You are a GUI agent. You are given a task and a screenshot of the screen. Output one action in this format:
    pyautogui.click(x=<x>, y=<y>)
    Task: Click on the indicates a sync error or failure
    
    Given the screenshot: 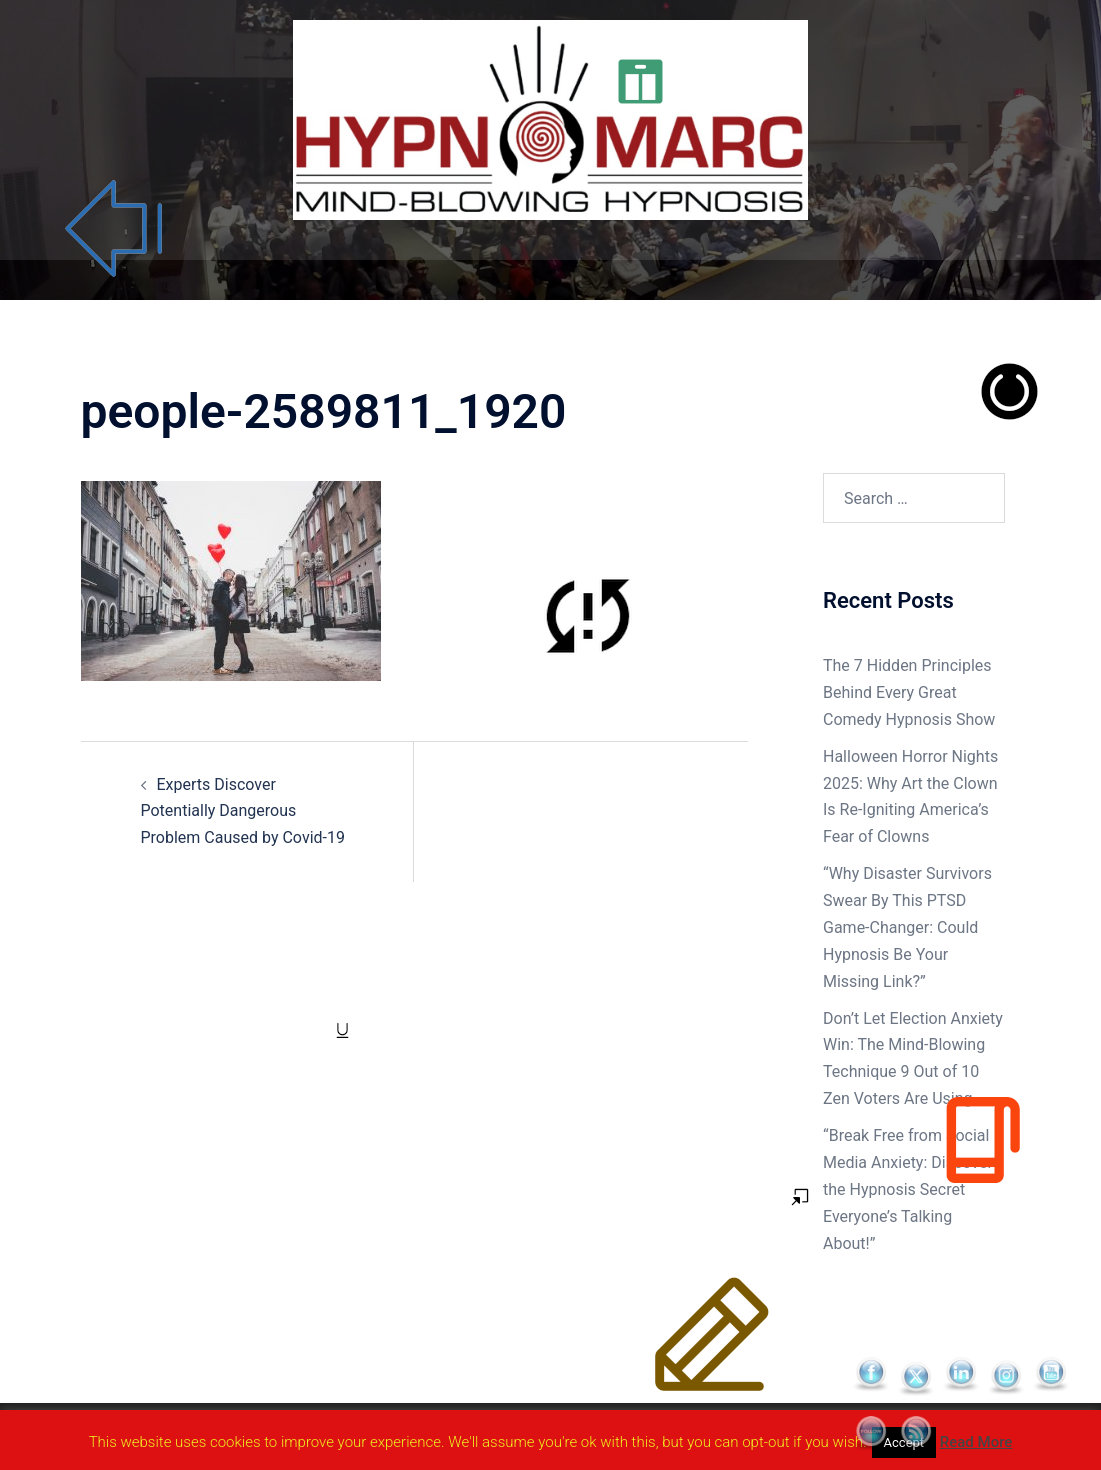 What is the action you would take?
    pyautogui.click(x=588, y=616)
    